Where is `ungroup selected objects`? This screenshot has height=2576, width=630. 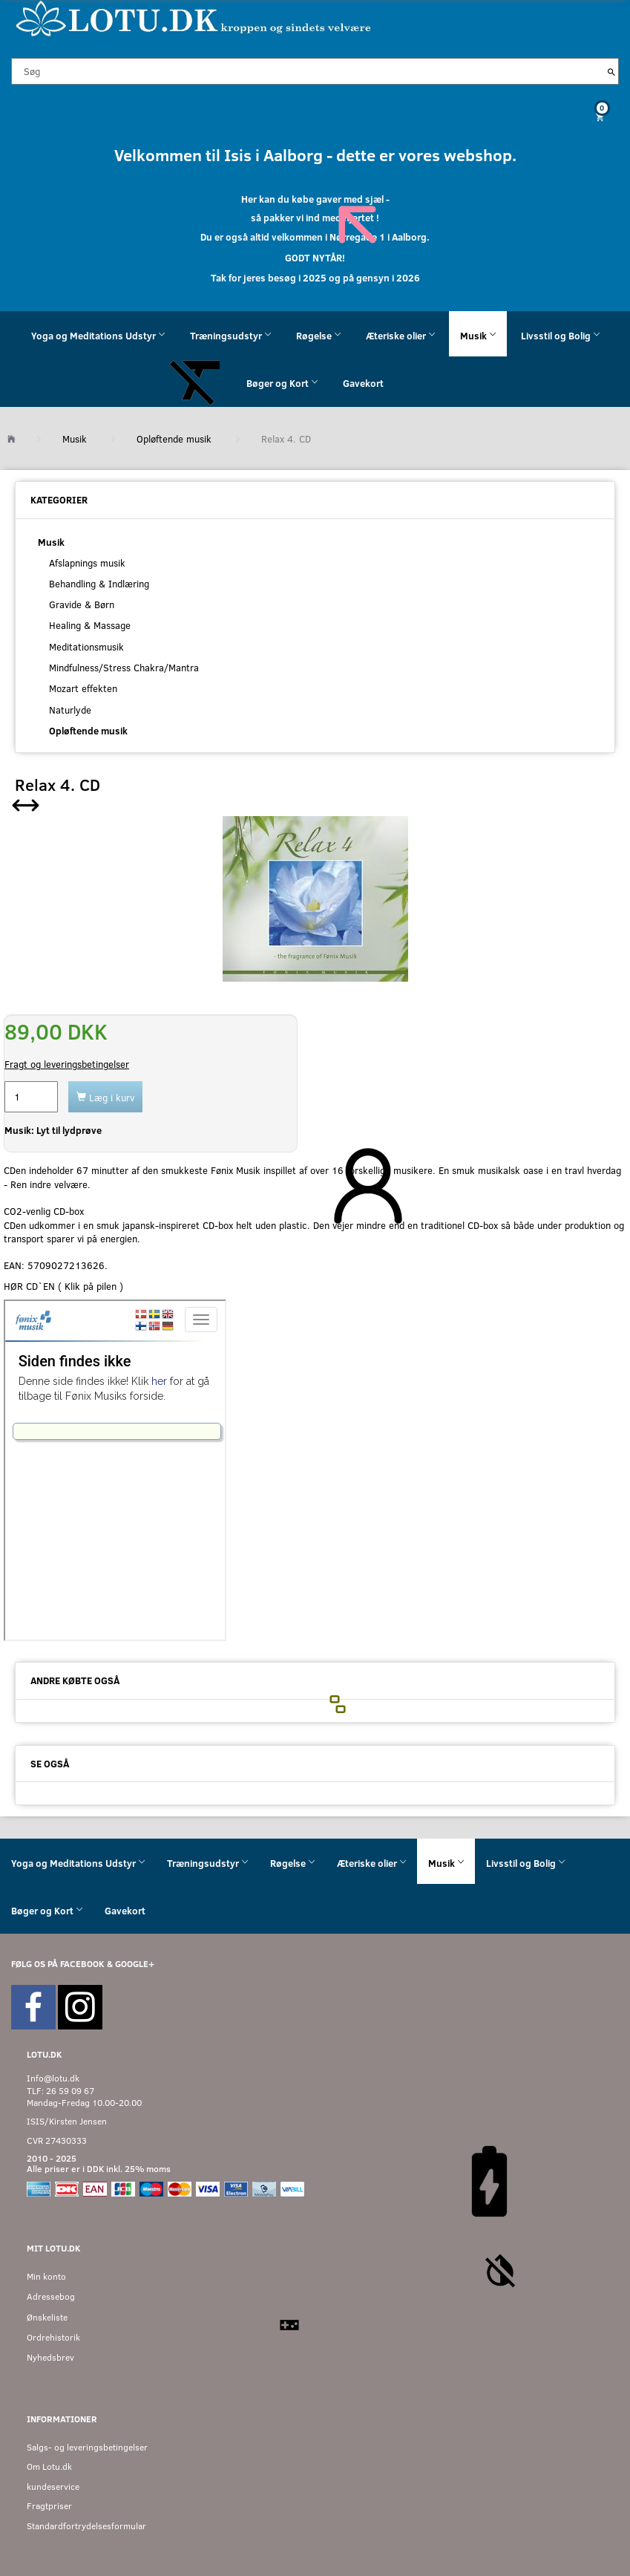 ungroup selected objects is located at coordinates (338, 1704).